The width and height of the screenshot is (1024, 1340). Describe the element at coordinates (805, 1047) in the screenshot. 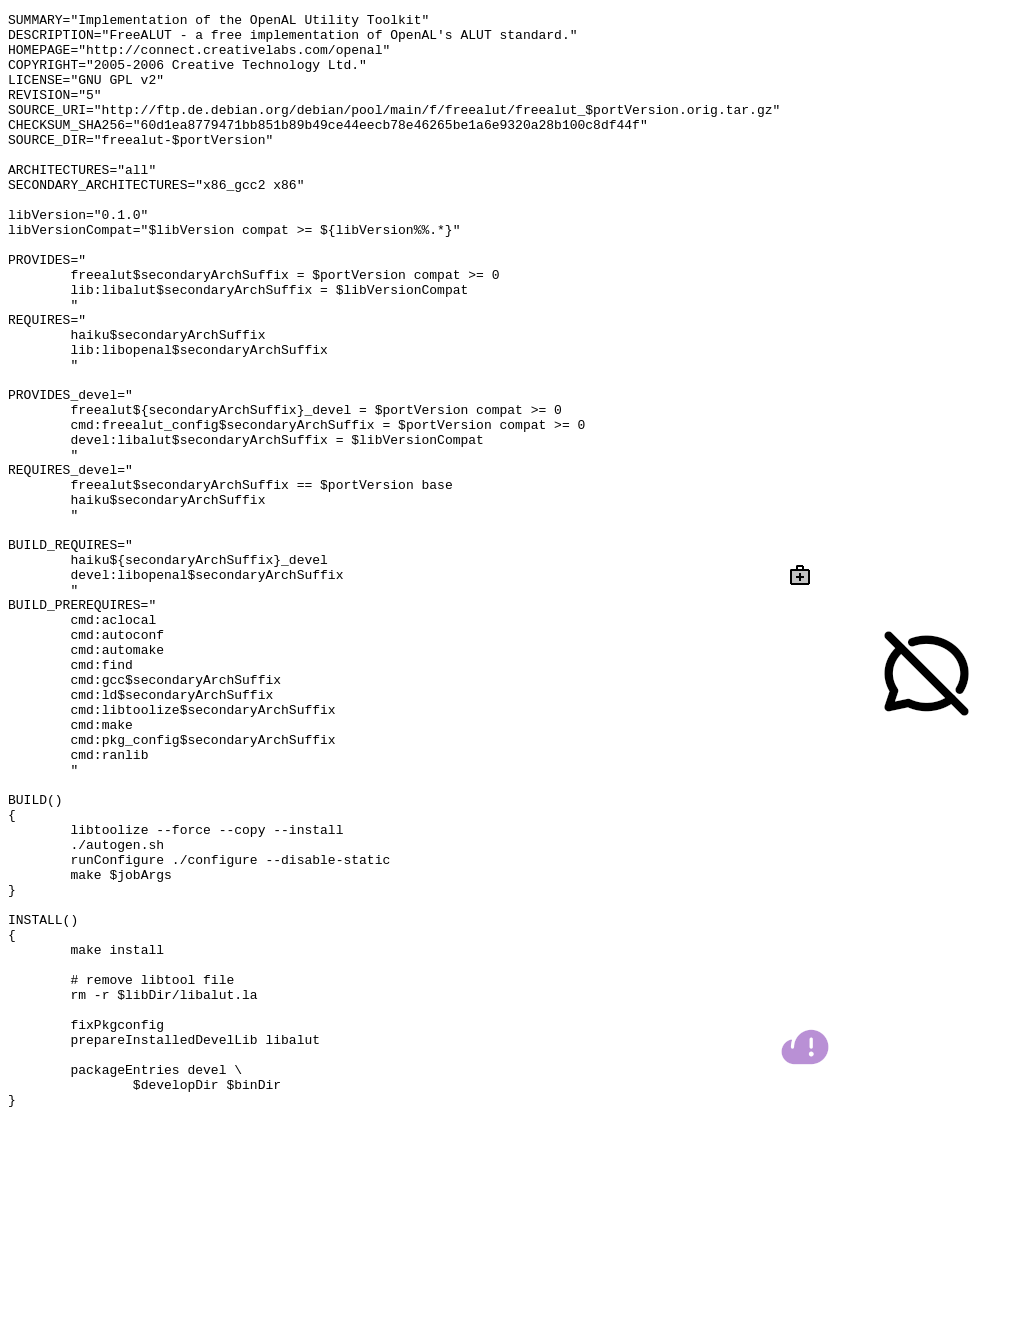

I see `cloud storage warning or issue detected` at that location.